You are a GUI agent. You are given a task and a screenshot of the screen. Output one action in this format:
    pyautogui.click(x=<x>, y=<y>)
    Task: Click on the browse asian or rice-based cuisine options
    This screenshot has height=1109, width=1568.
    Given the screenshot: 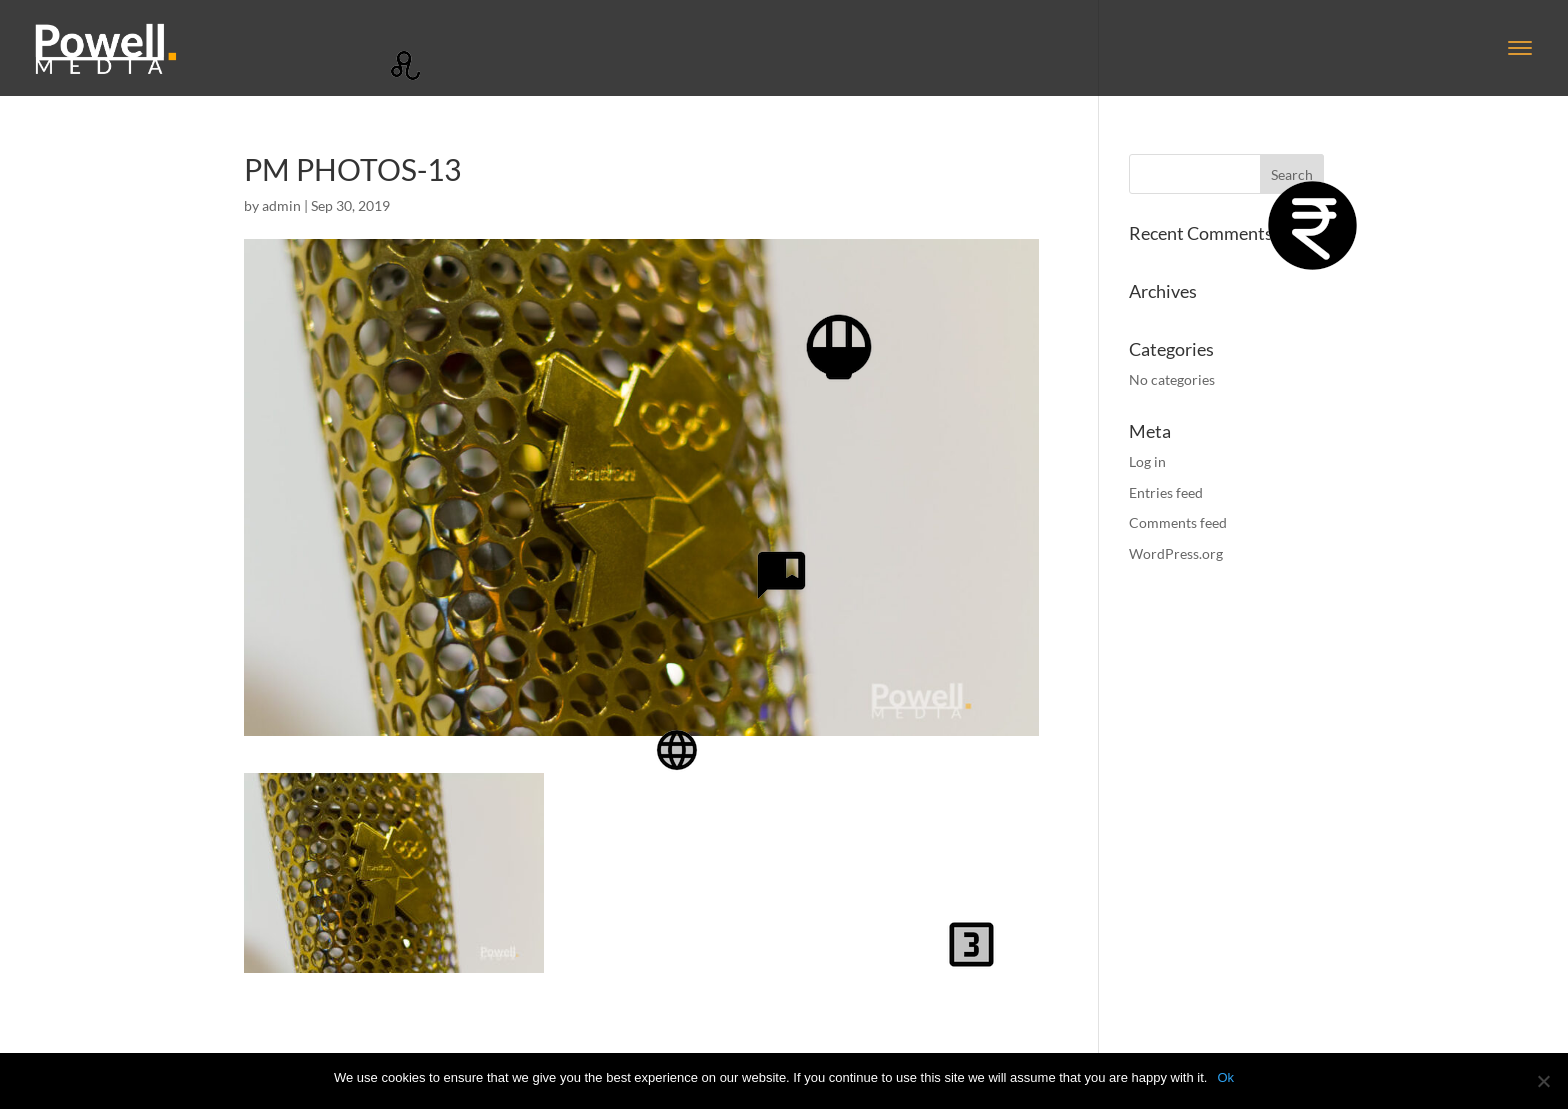 What is the action you would take?
    pyautogui.click(x=839, y=347)
    